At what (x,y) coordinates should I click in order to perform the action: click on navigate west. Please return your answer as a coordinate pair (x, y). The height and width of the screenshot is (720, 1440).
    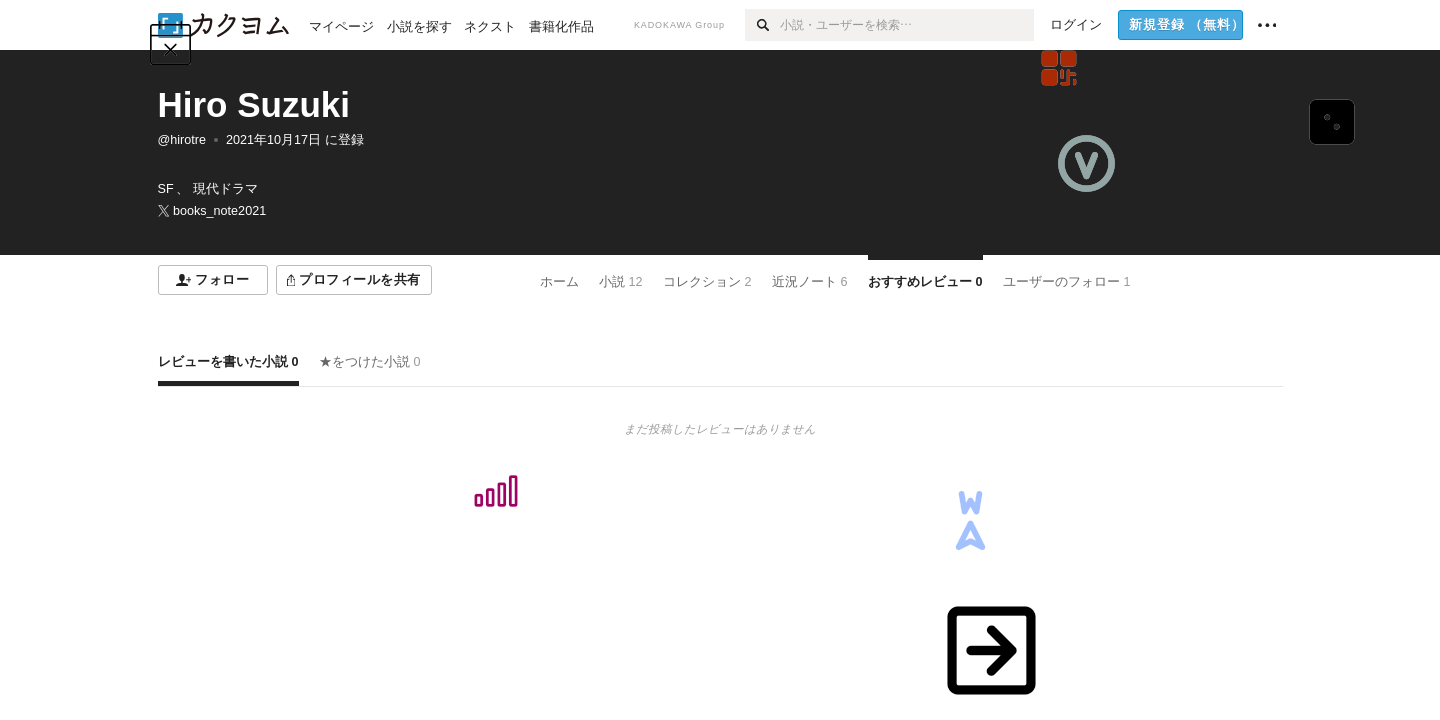
    Looking at the image, I should click on (970, 520).